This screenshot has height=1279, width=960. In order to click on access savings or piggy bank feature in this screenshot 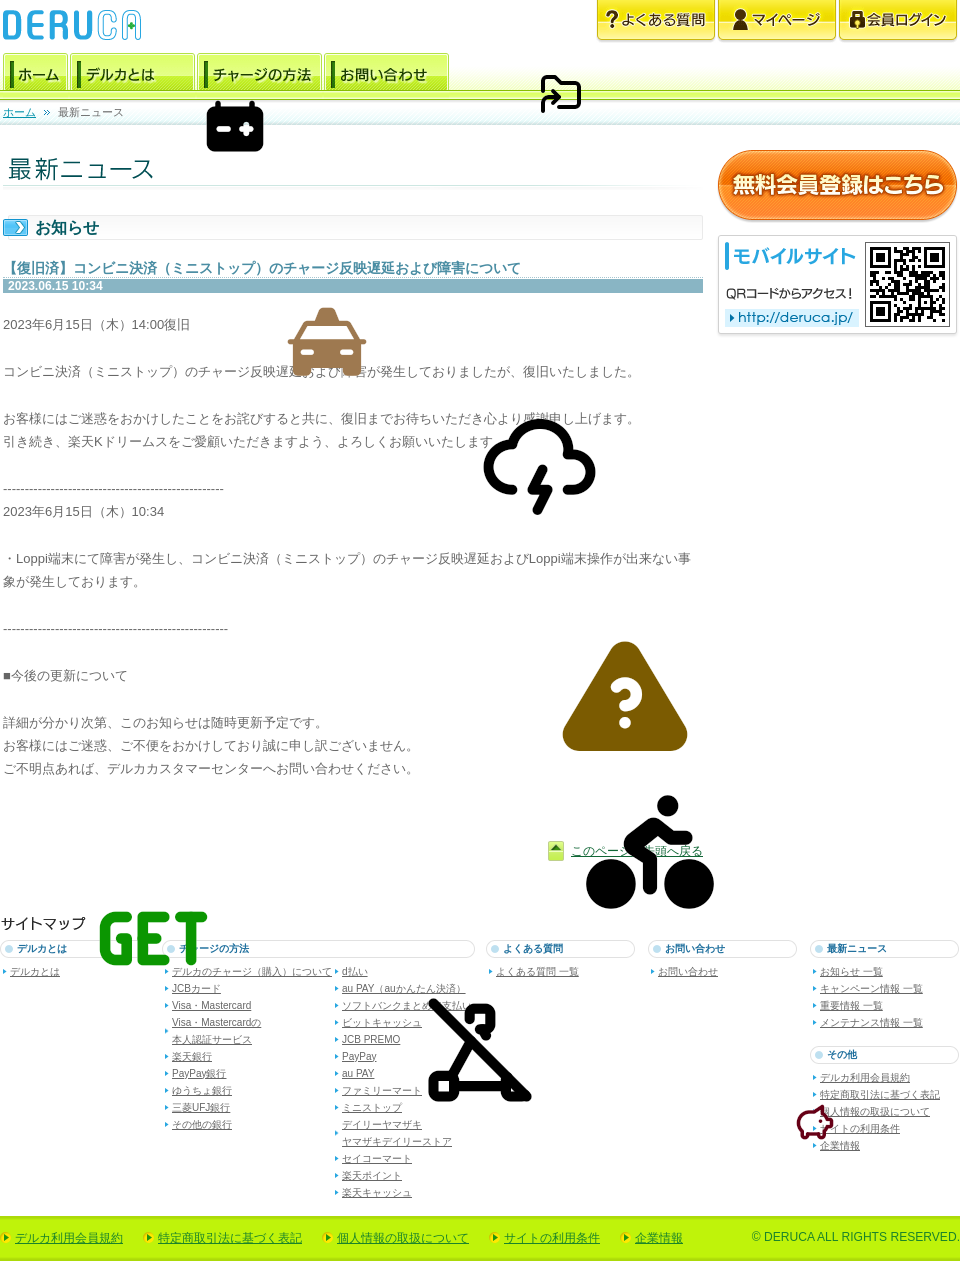, I will do `click(815, 1123)`.